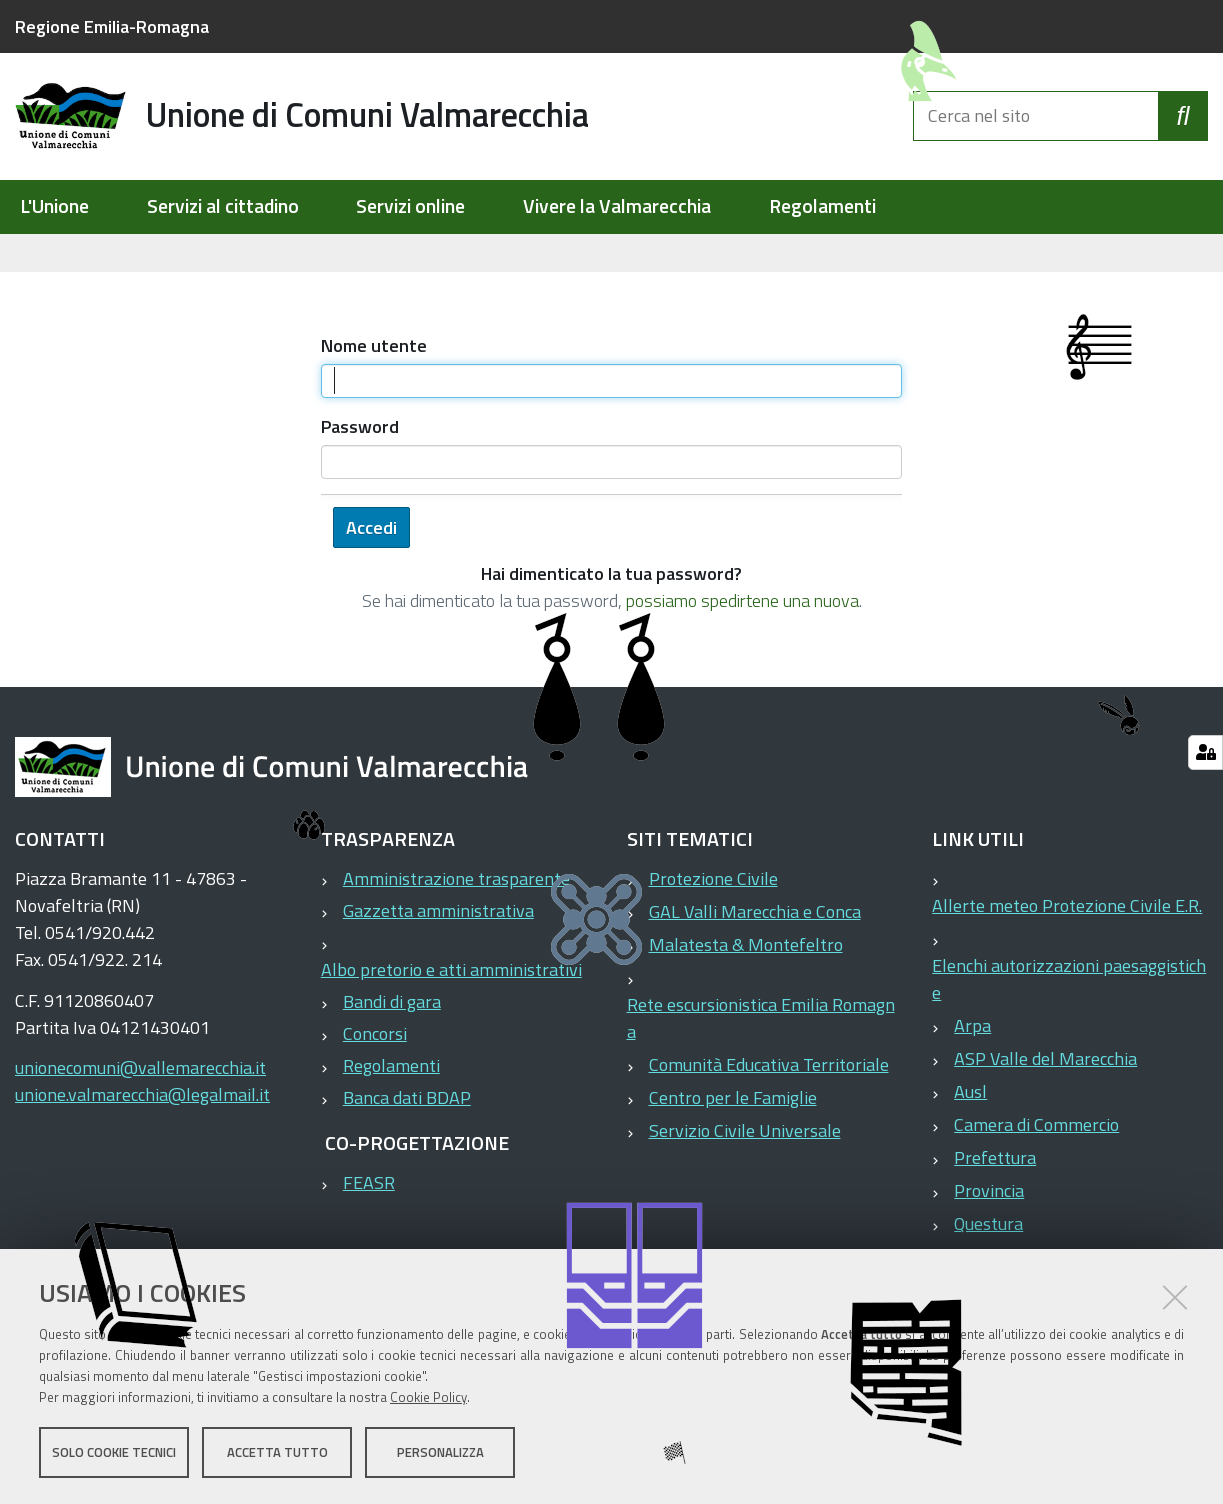 The height and width of the screenshot is (1504, 1223). I want to click on access your library or reading list, so click(135, 1284).